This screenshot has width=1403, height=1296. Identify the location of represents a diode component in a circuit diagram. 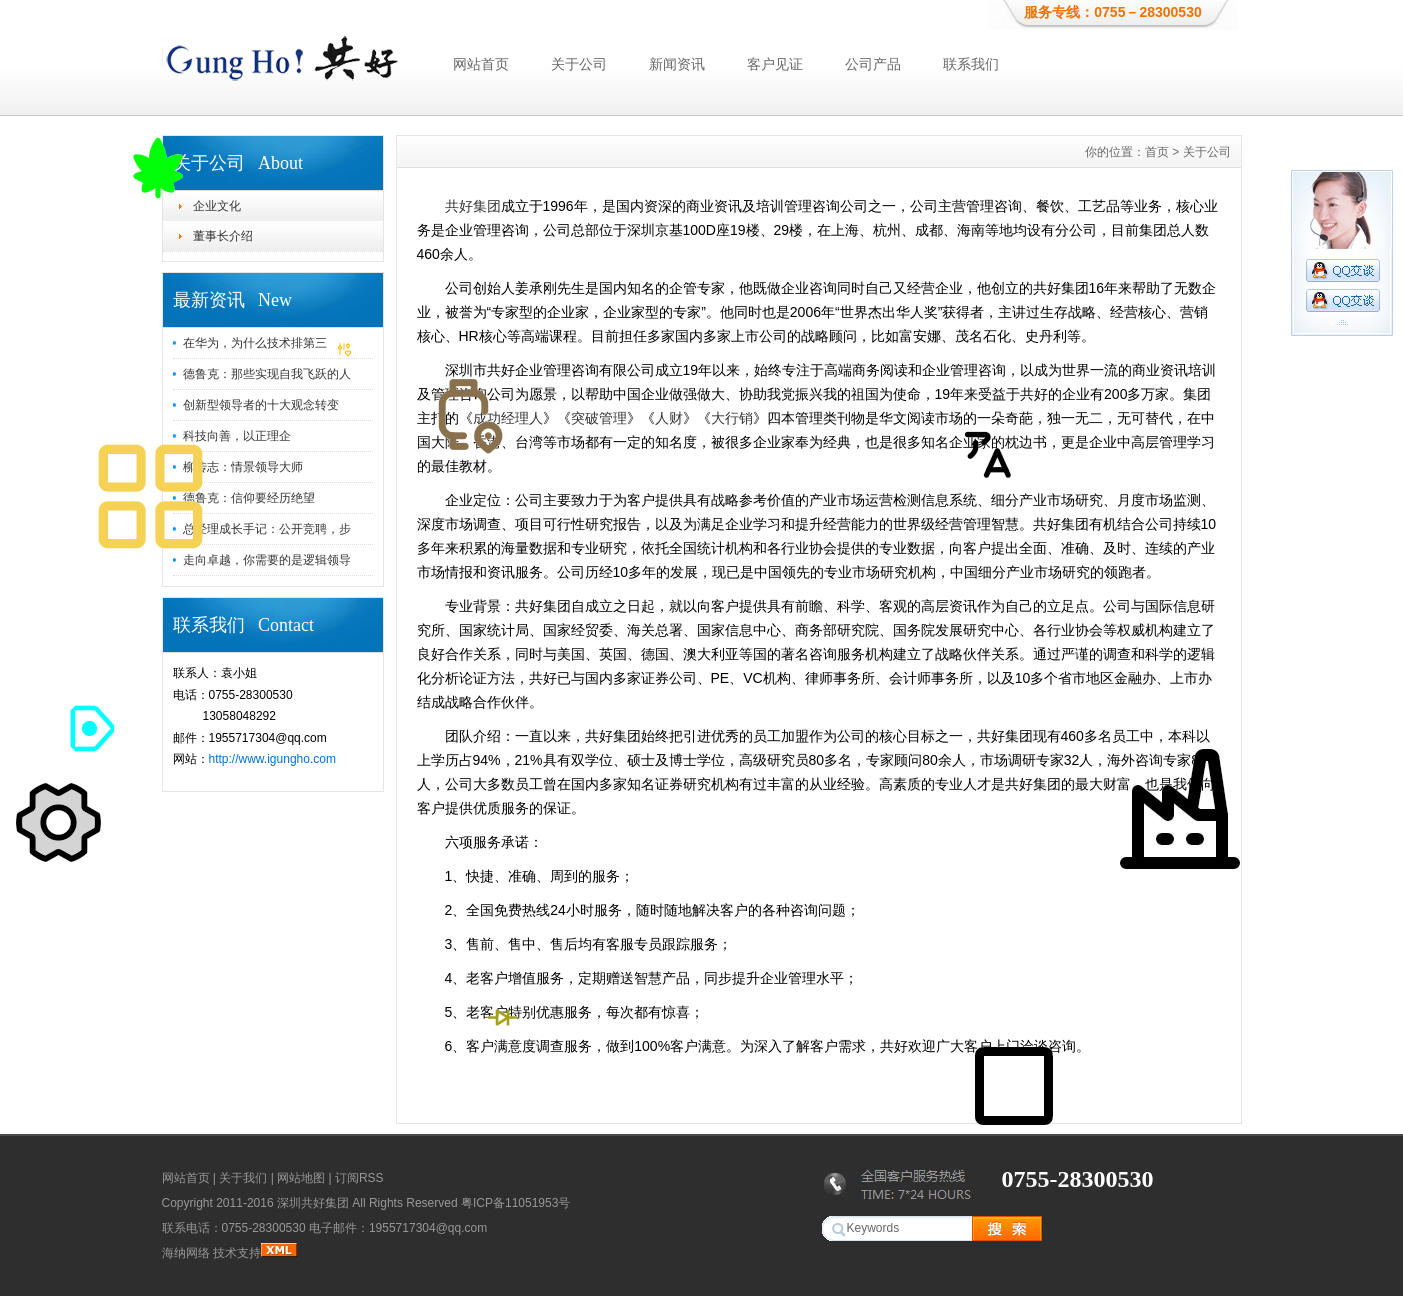
(502, 1017).